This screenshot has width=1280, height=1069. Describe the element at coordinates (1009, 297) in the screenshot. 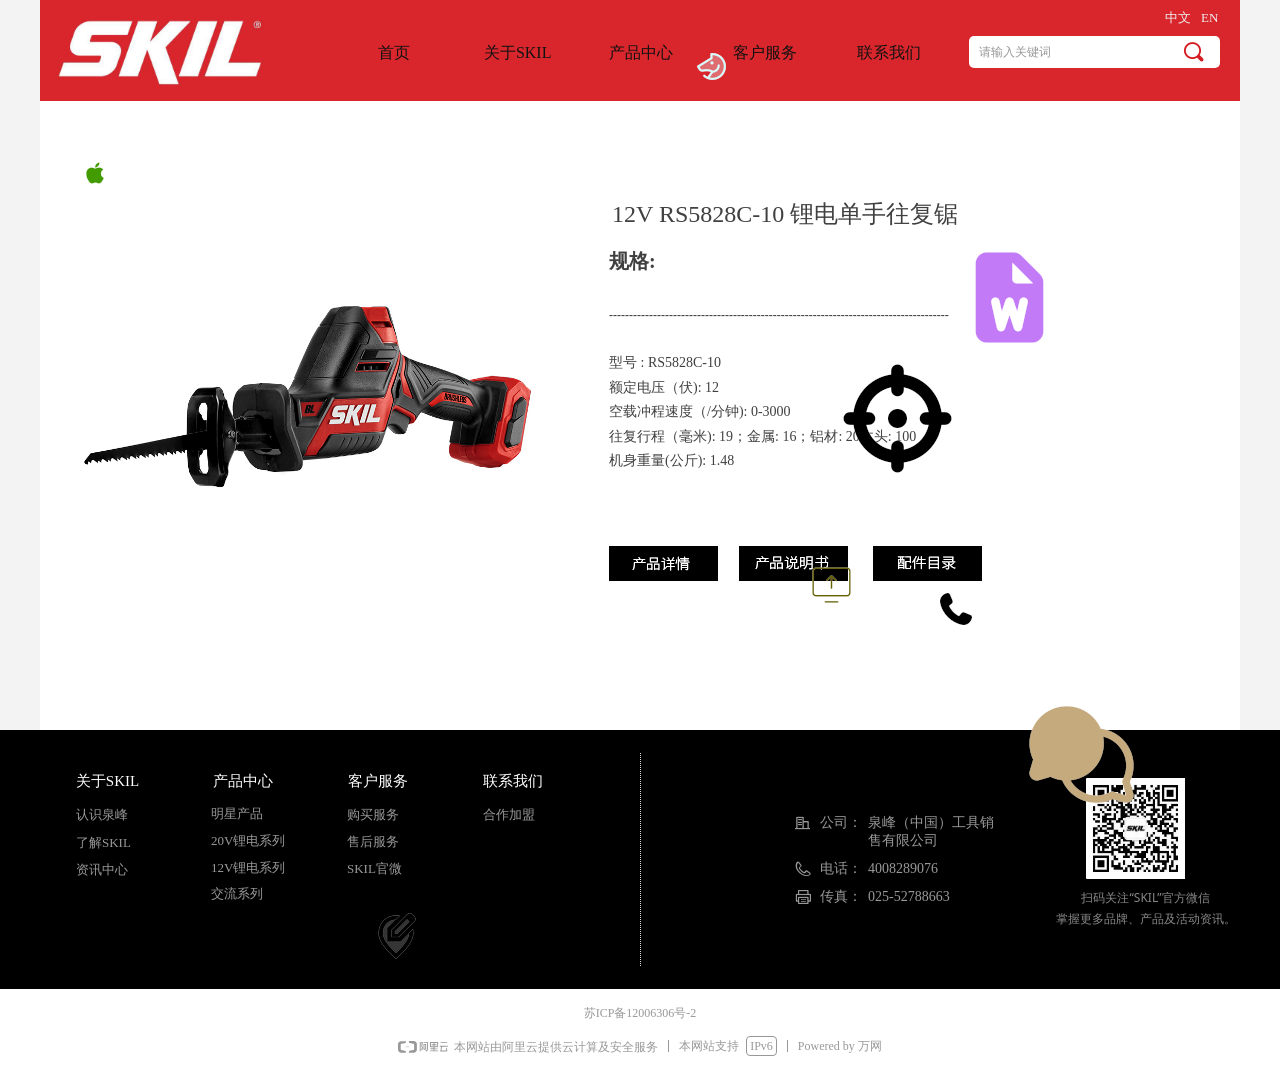

I see `open a Microsoft Word document` at that location.